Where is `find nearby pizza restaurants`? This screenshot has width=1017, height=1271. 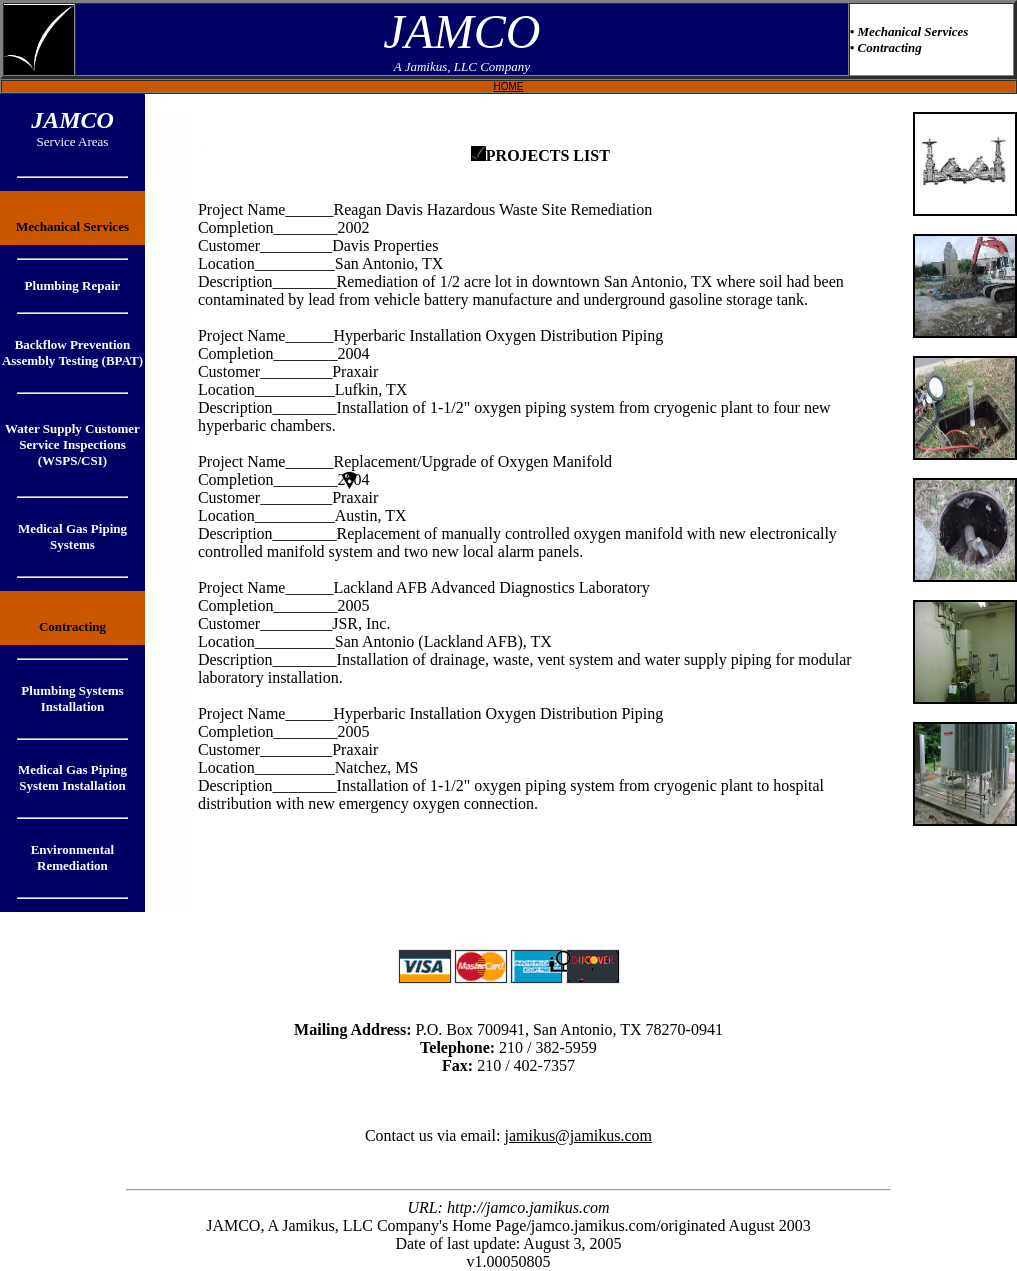
find nearby pizza restaurants is located at coordinates (349, 480).